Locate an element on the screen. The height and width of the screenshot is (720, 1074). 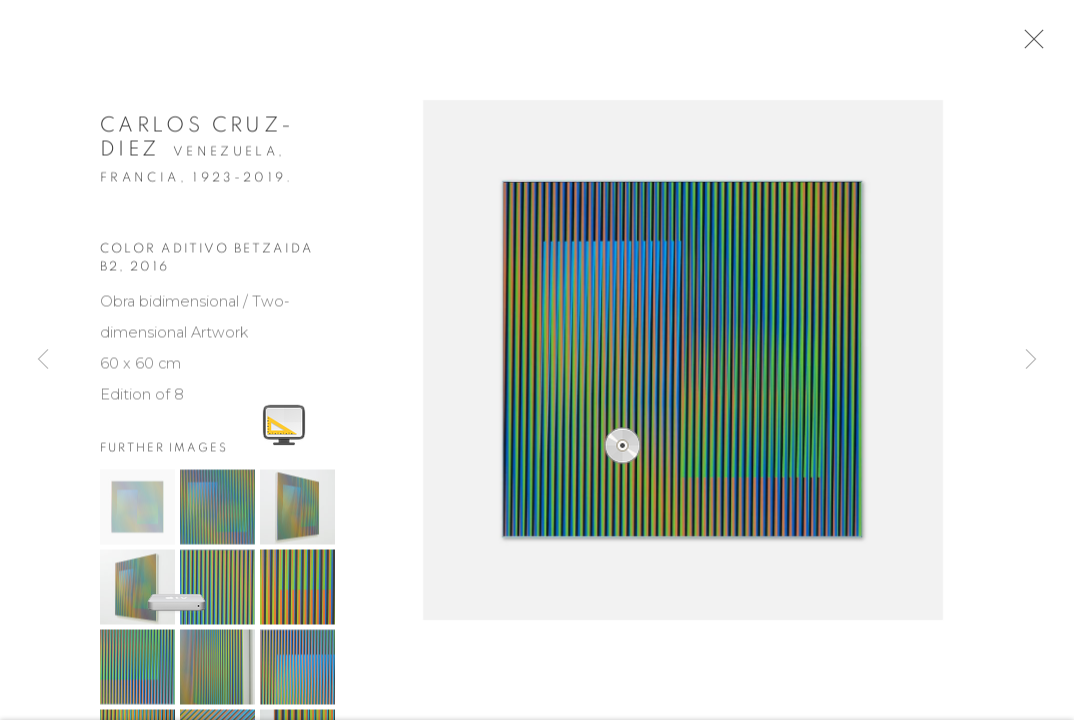
access CD/DVD drive contents is located at coordinates (622, 445).